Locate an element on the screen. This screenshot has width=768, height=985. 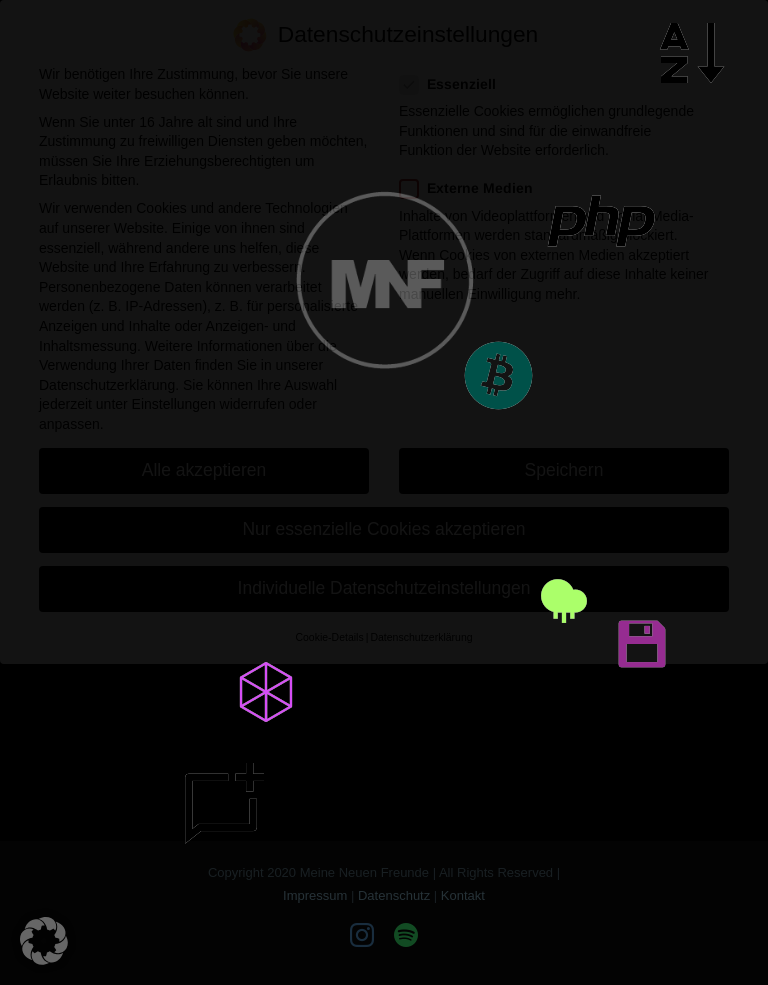
save current file or document is located at coordinates (642, 644).